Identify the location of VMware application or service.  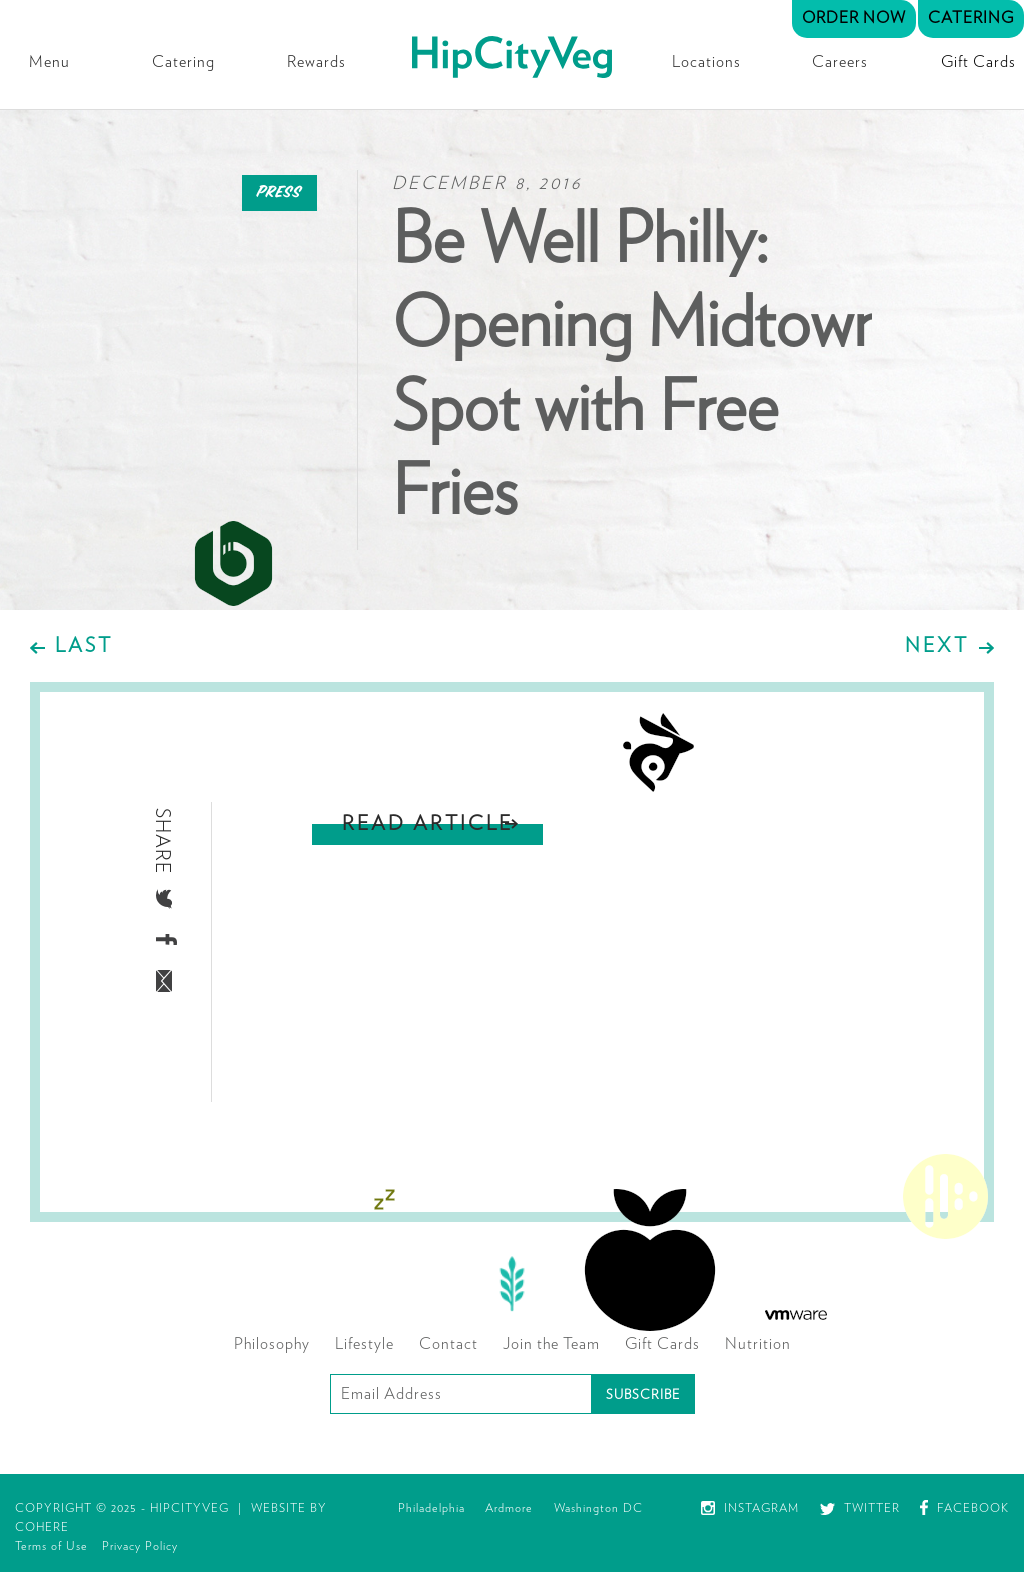
(796, 1315).